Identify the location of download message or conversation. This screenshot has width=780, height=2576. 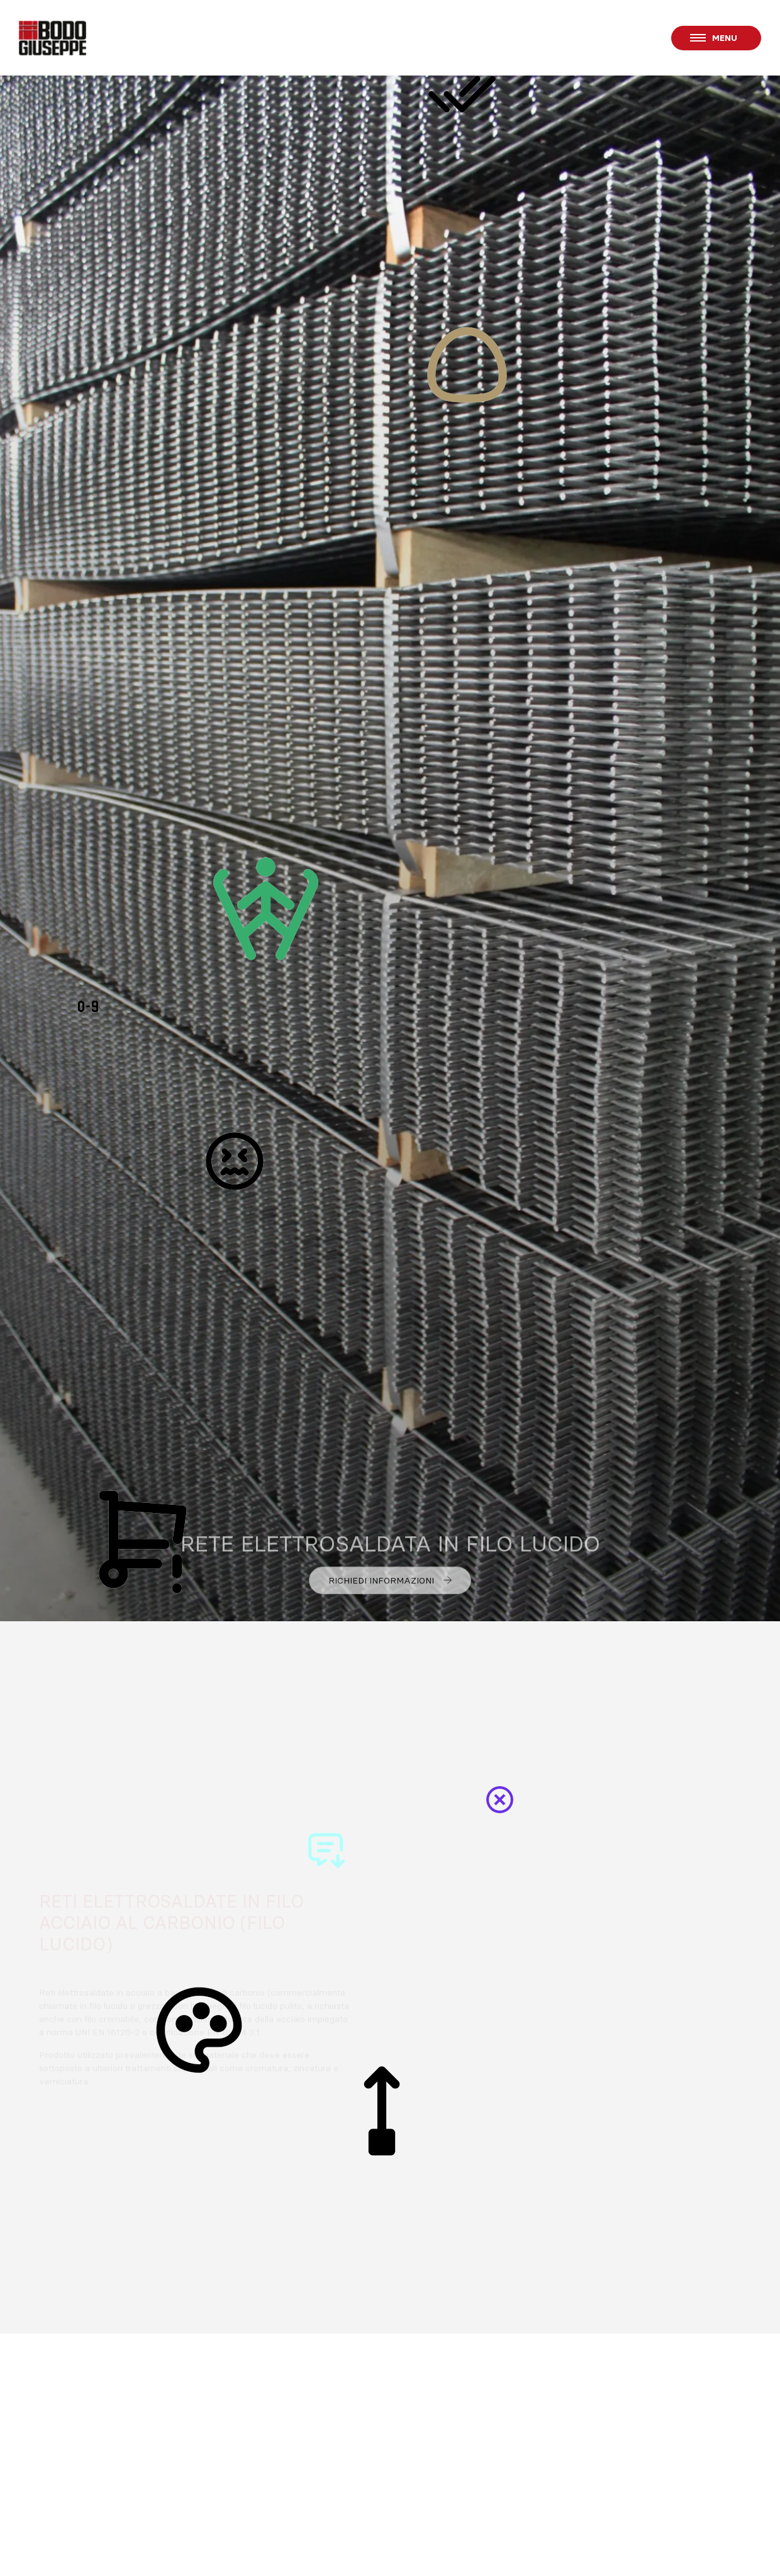
(325, 1848).